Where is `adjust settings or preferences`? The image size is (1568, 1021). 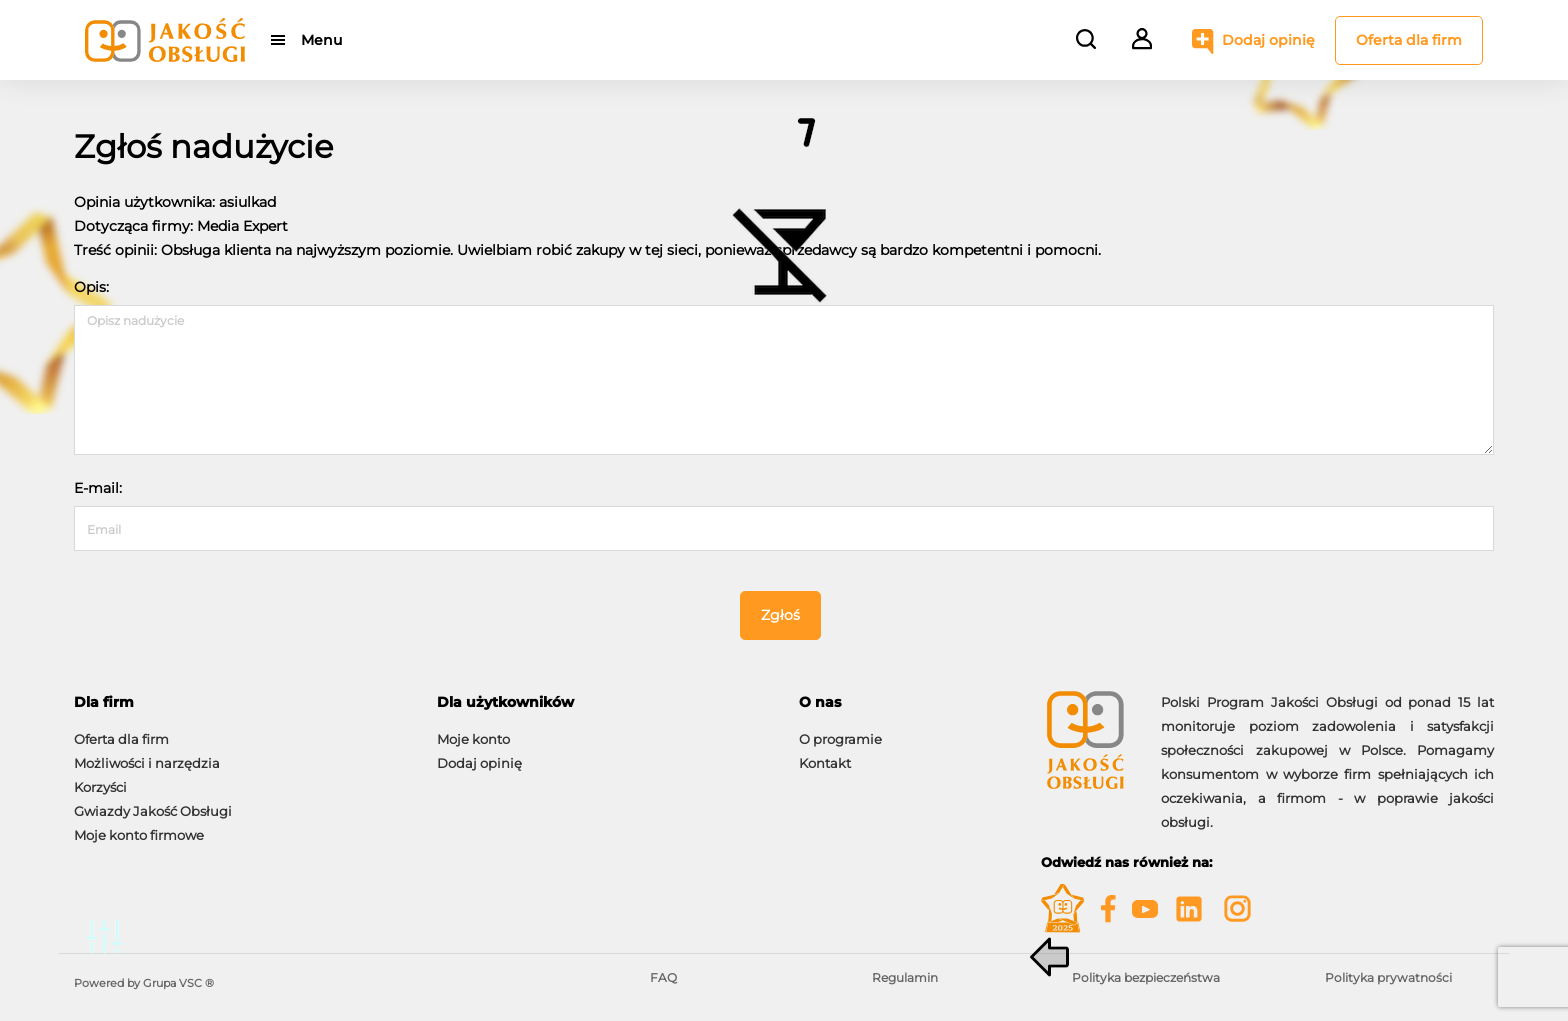 adjust settings or preferences is located at coordinates (104, 936).